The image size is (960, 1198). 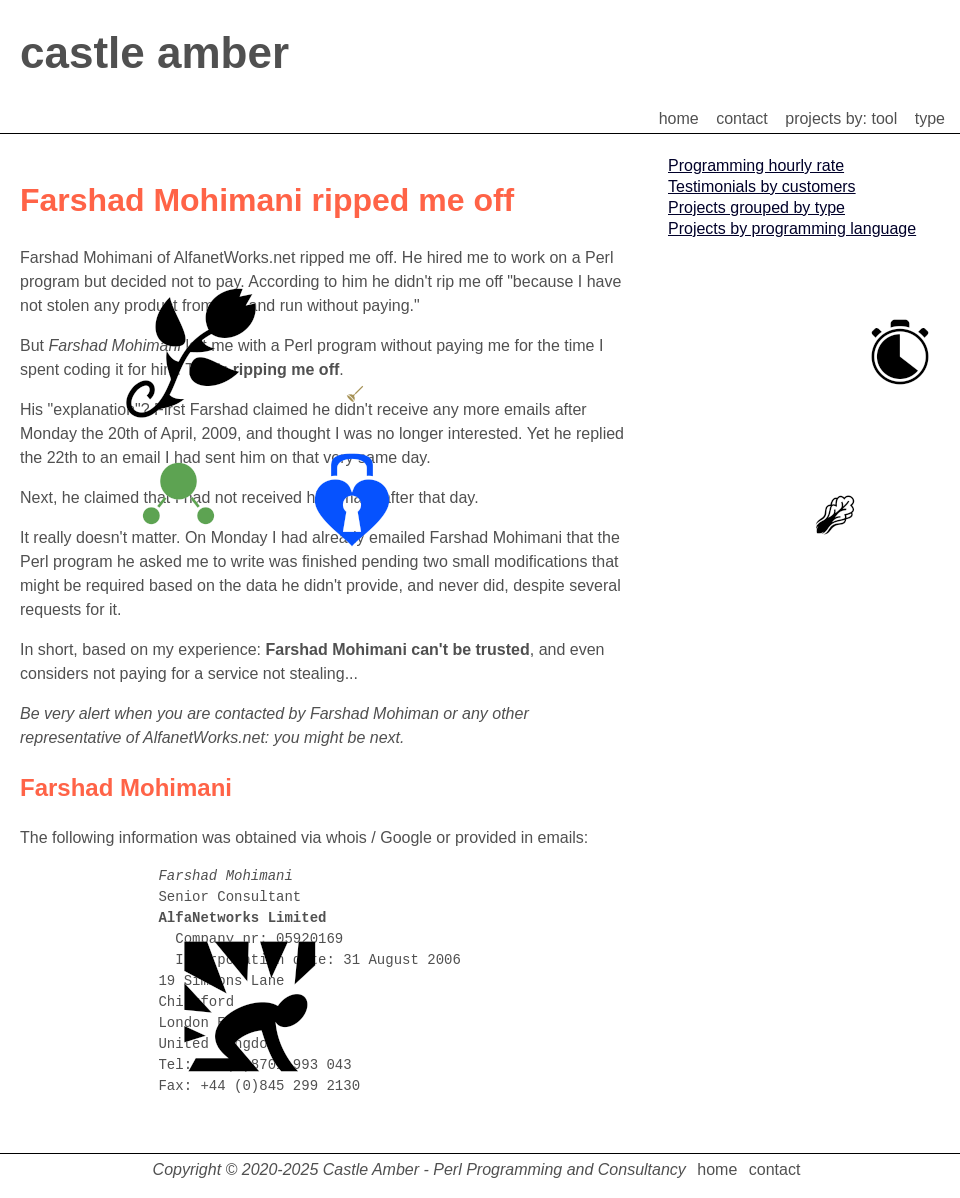 I want to click on indicates oppression or overwhelming force in gameplay, so click(x=249, y=1007).